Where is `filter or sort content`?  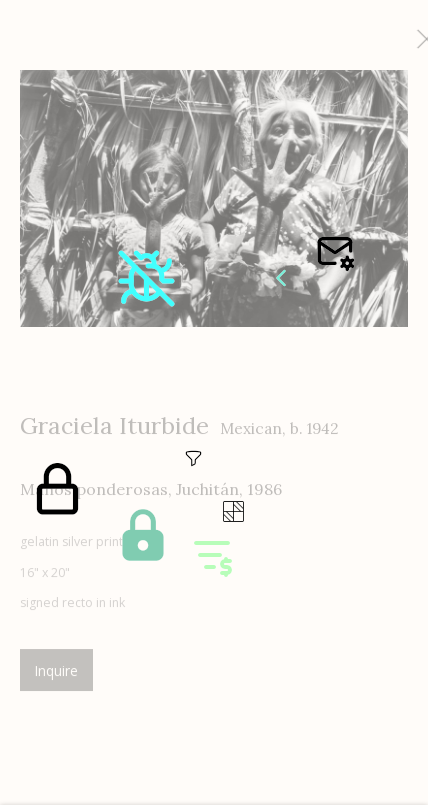 filter or sort content is located at coordinates (193, 458).